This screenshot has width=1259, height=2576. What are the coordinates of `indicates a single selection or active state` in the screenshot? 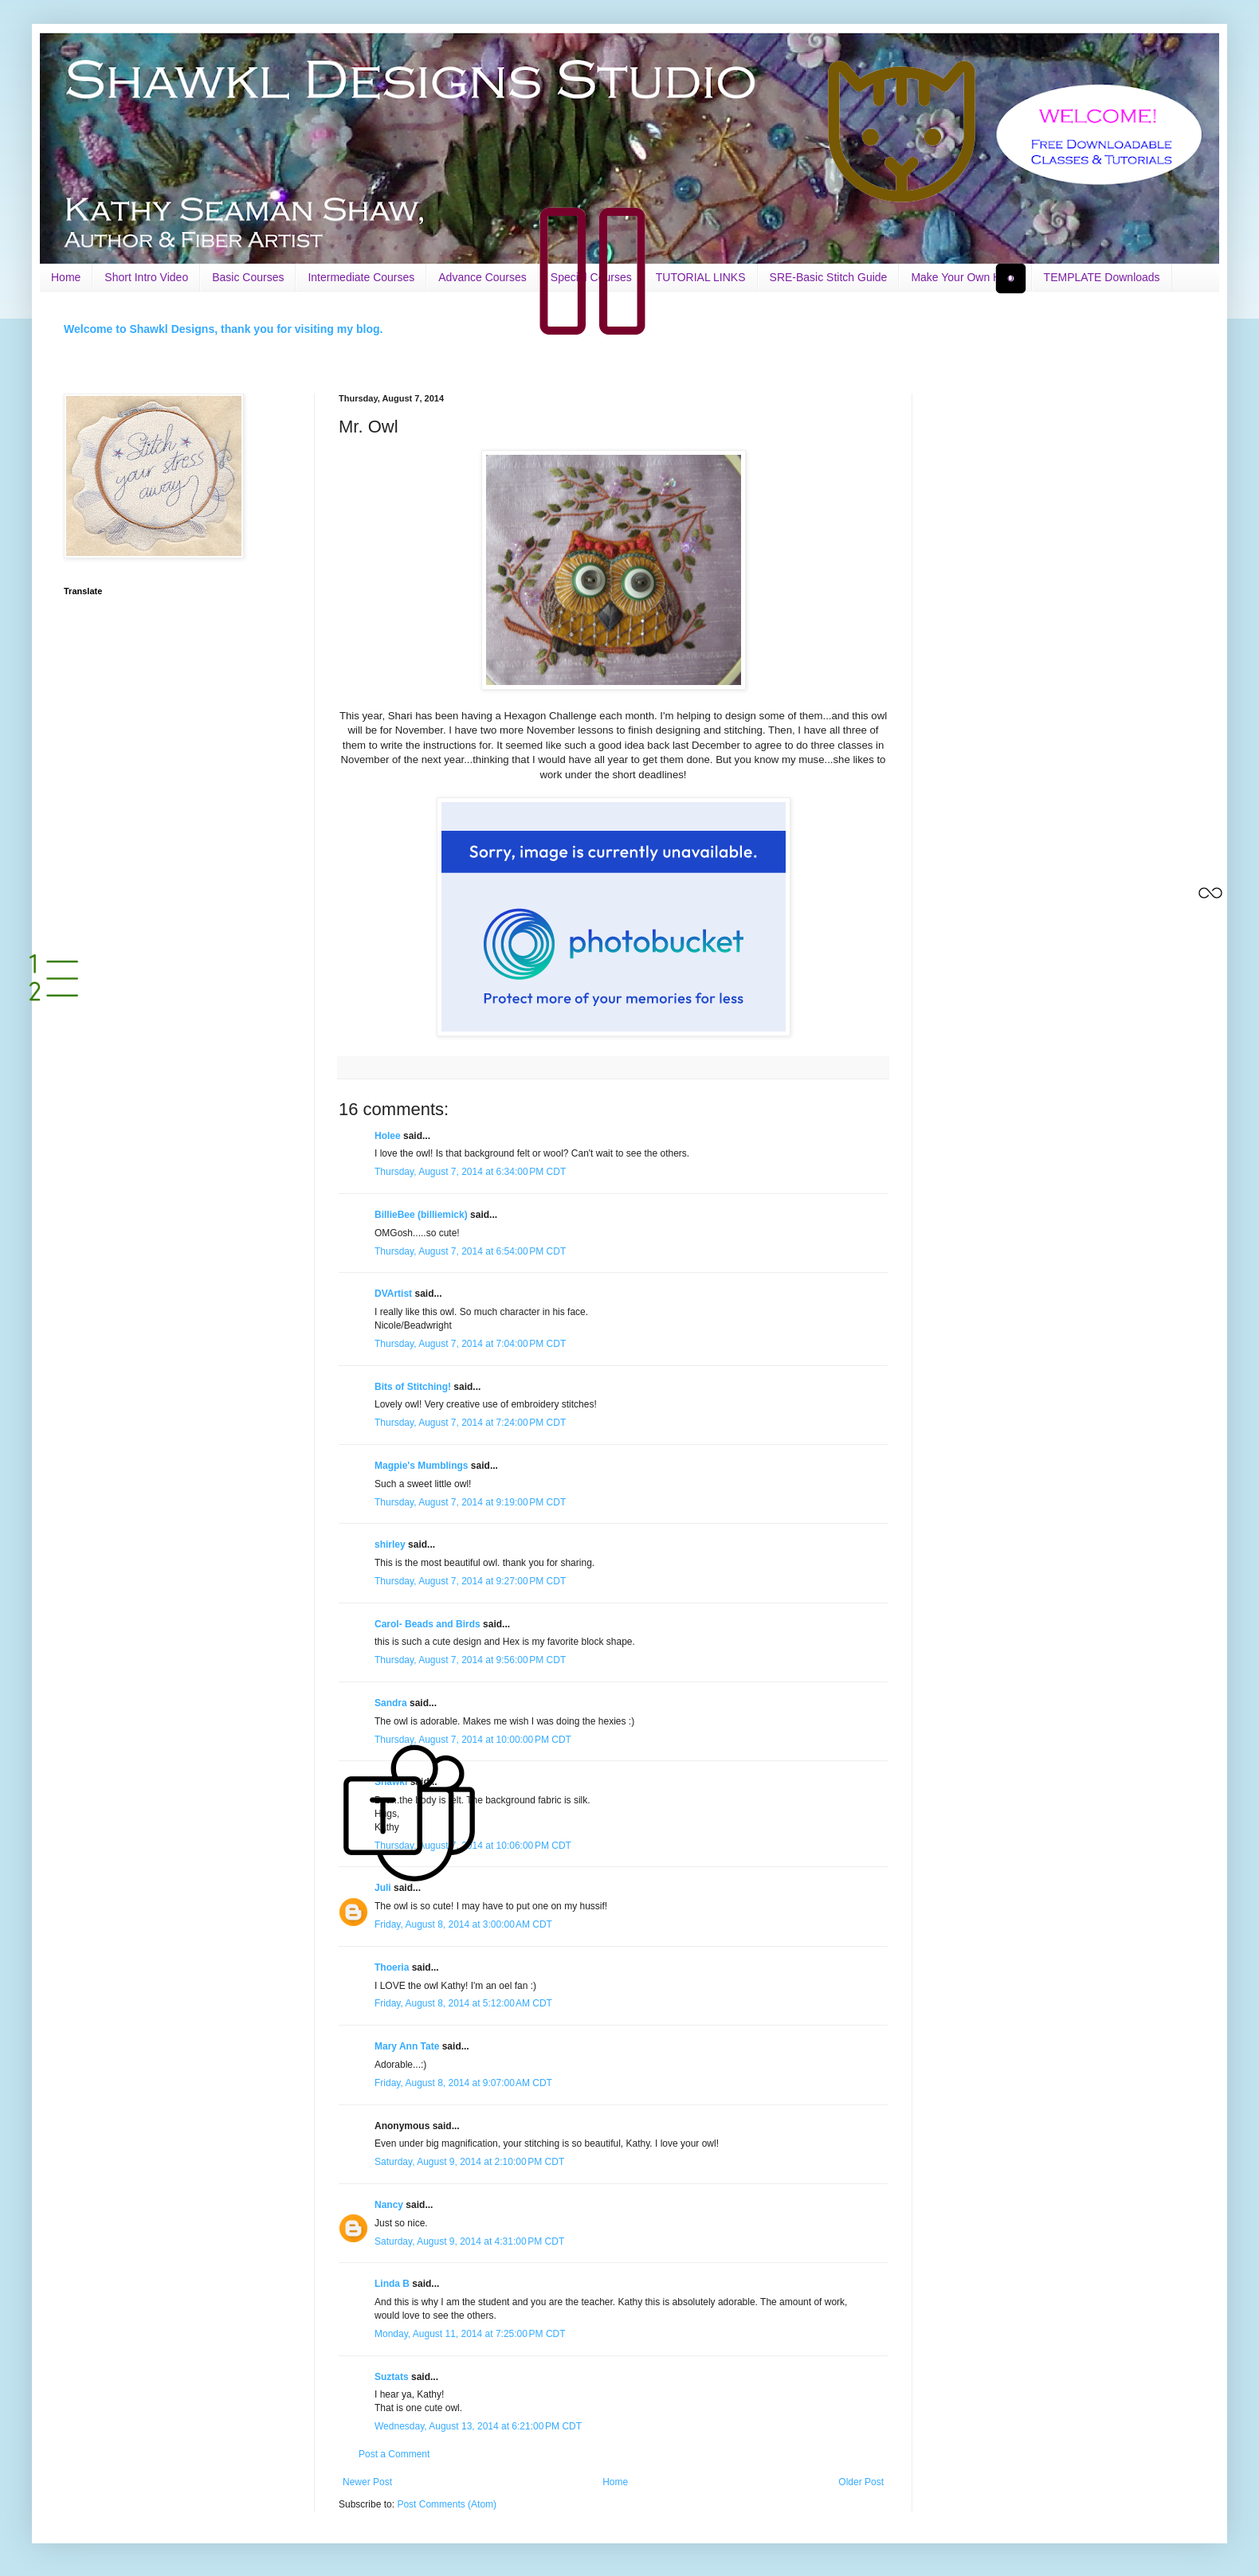 It's located at (1010, 278).